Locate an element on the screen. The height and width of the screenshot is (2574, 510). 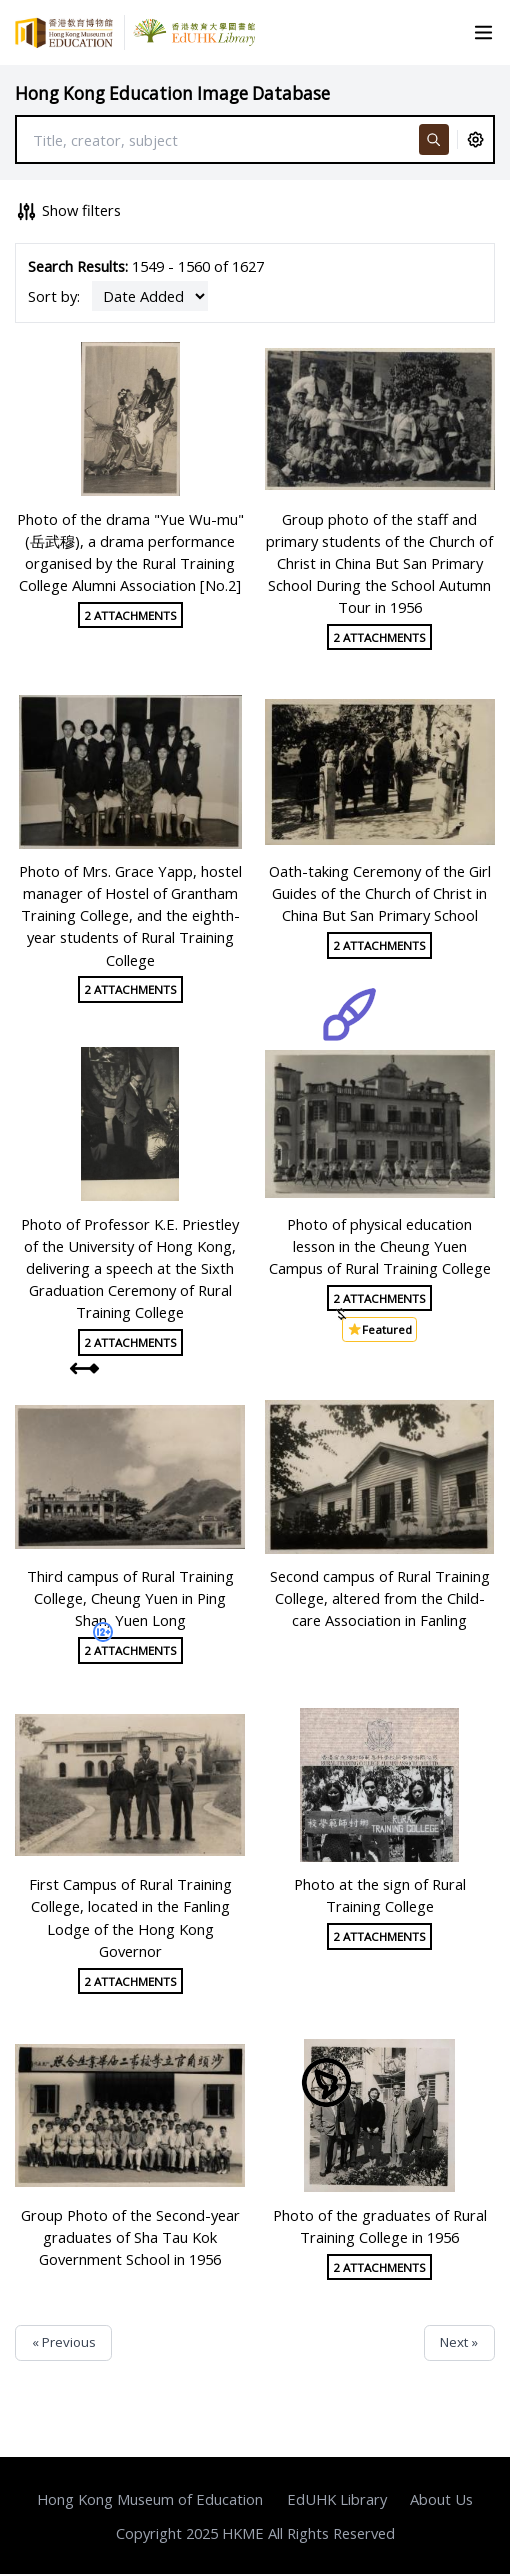
access drawing or painting tools is located at coordinates (349, 1014).